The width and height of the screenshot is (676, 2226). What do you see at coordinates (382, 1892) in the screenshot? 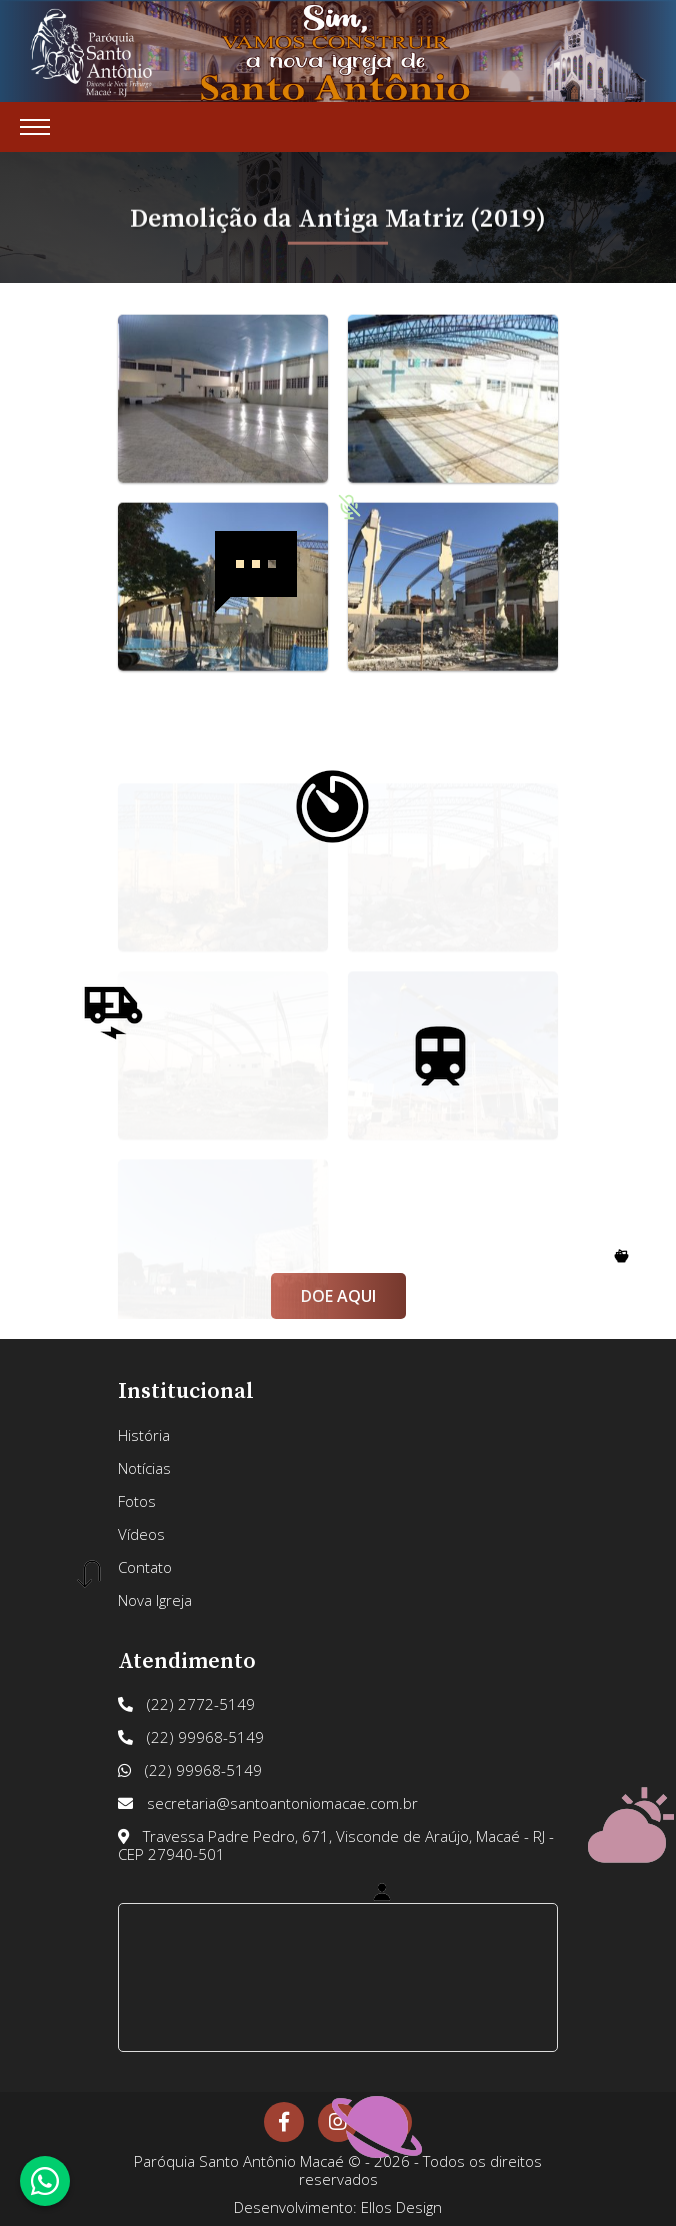
I see `view your profile` at bounding box center [382, 1892].